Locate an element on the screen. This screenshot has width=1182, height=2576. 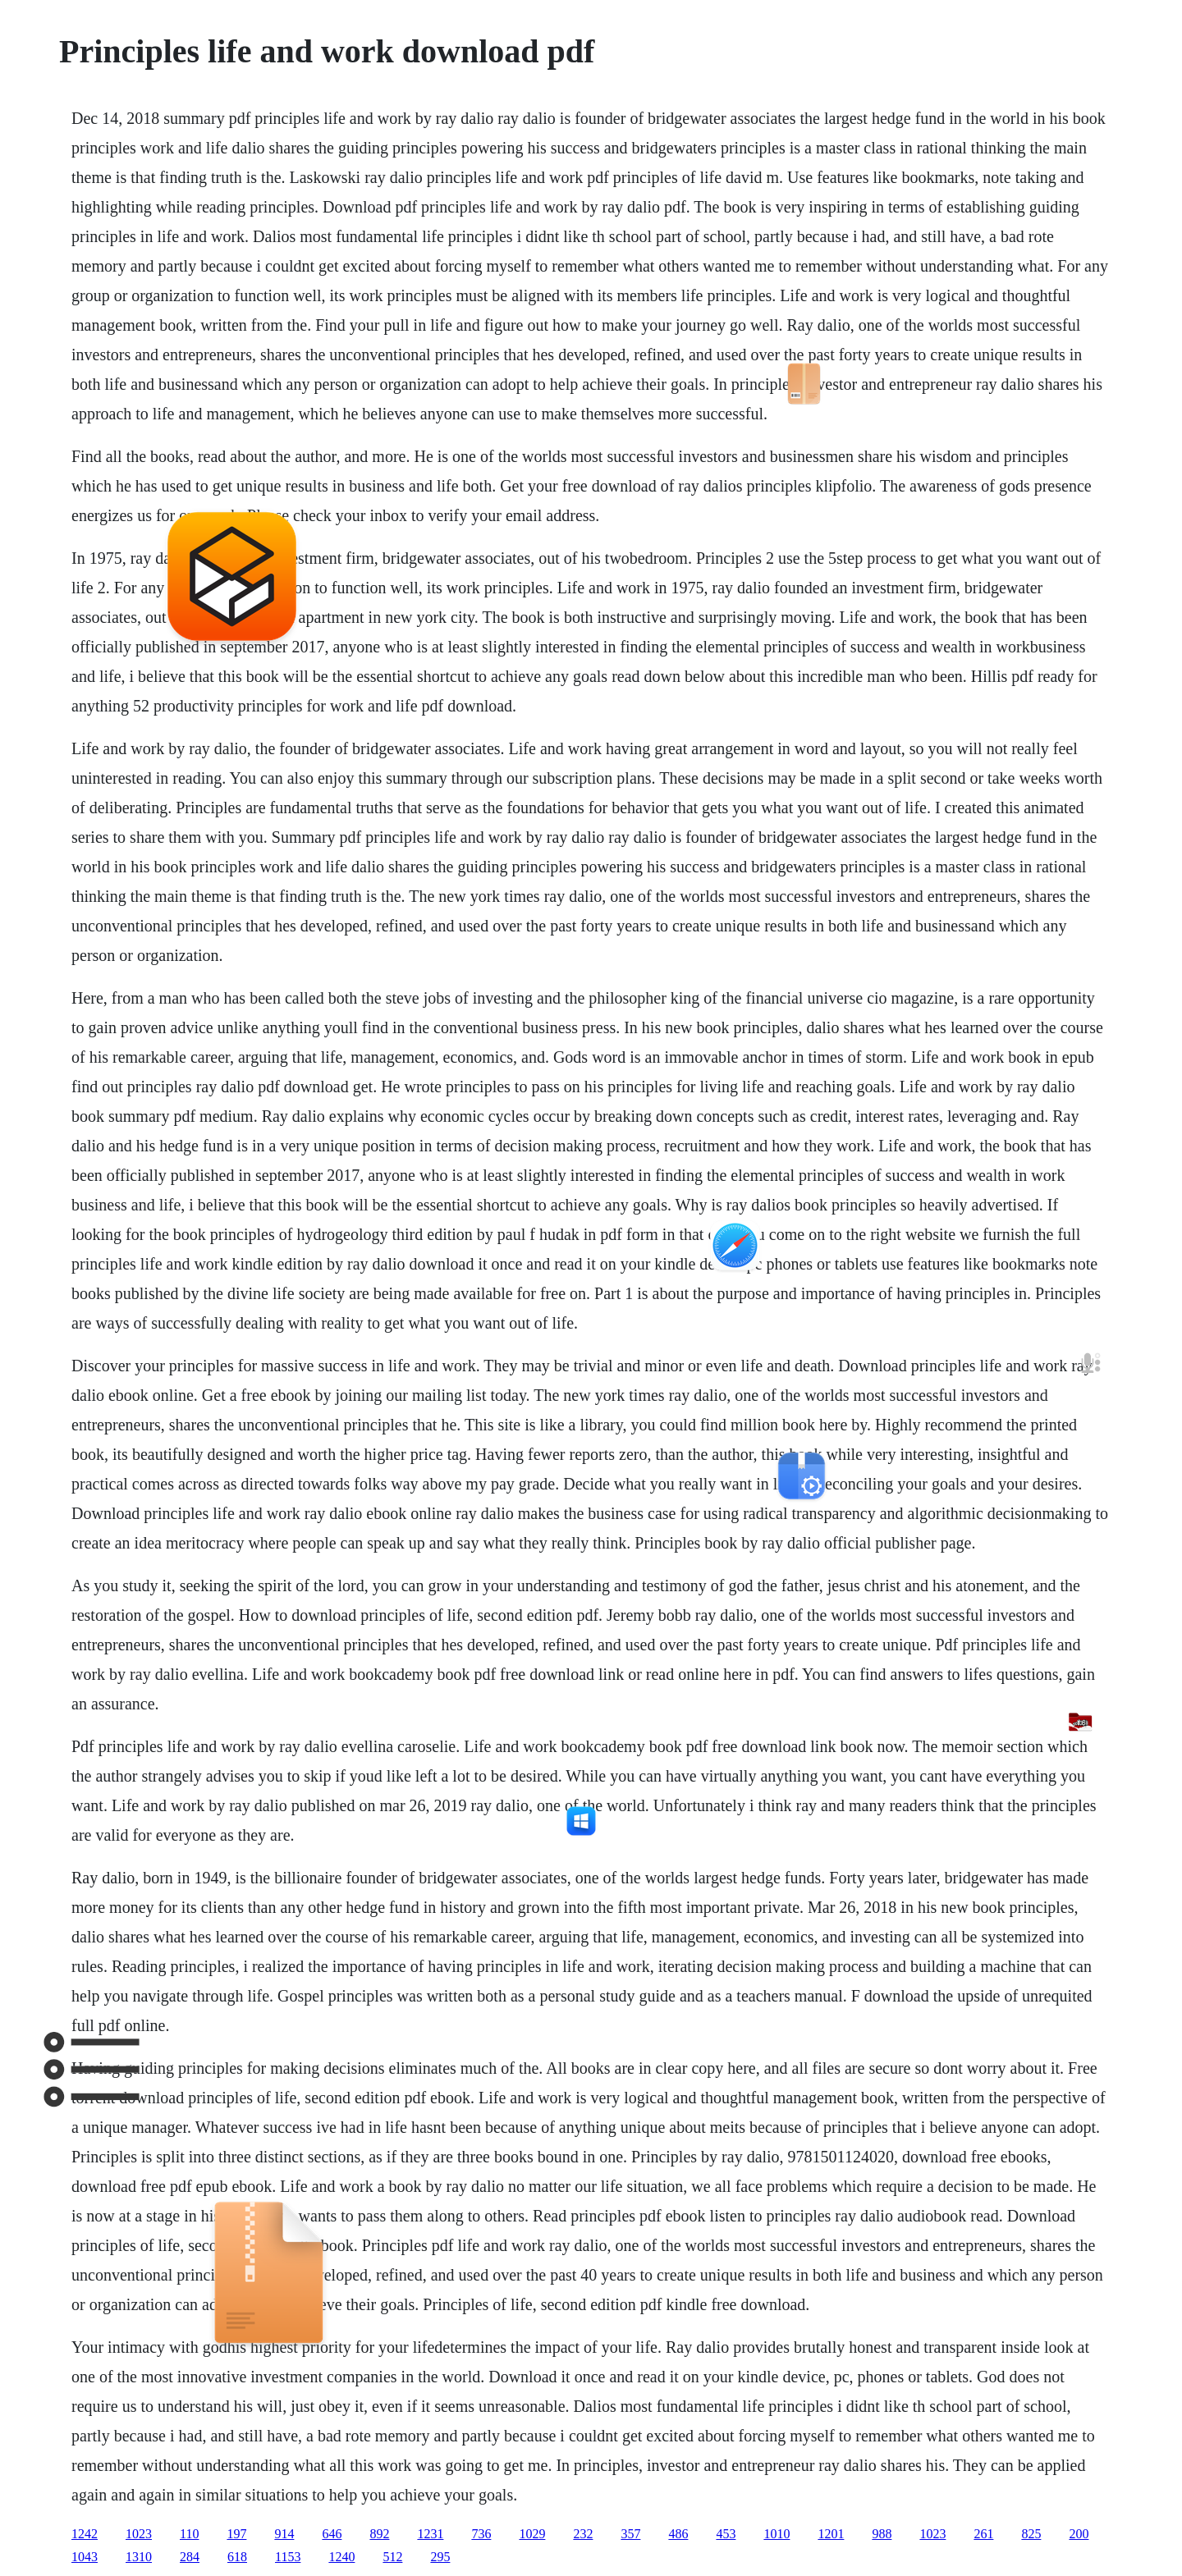
open Safari web browser is located at coordinates (735, 1245).